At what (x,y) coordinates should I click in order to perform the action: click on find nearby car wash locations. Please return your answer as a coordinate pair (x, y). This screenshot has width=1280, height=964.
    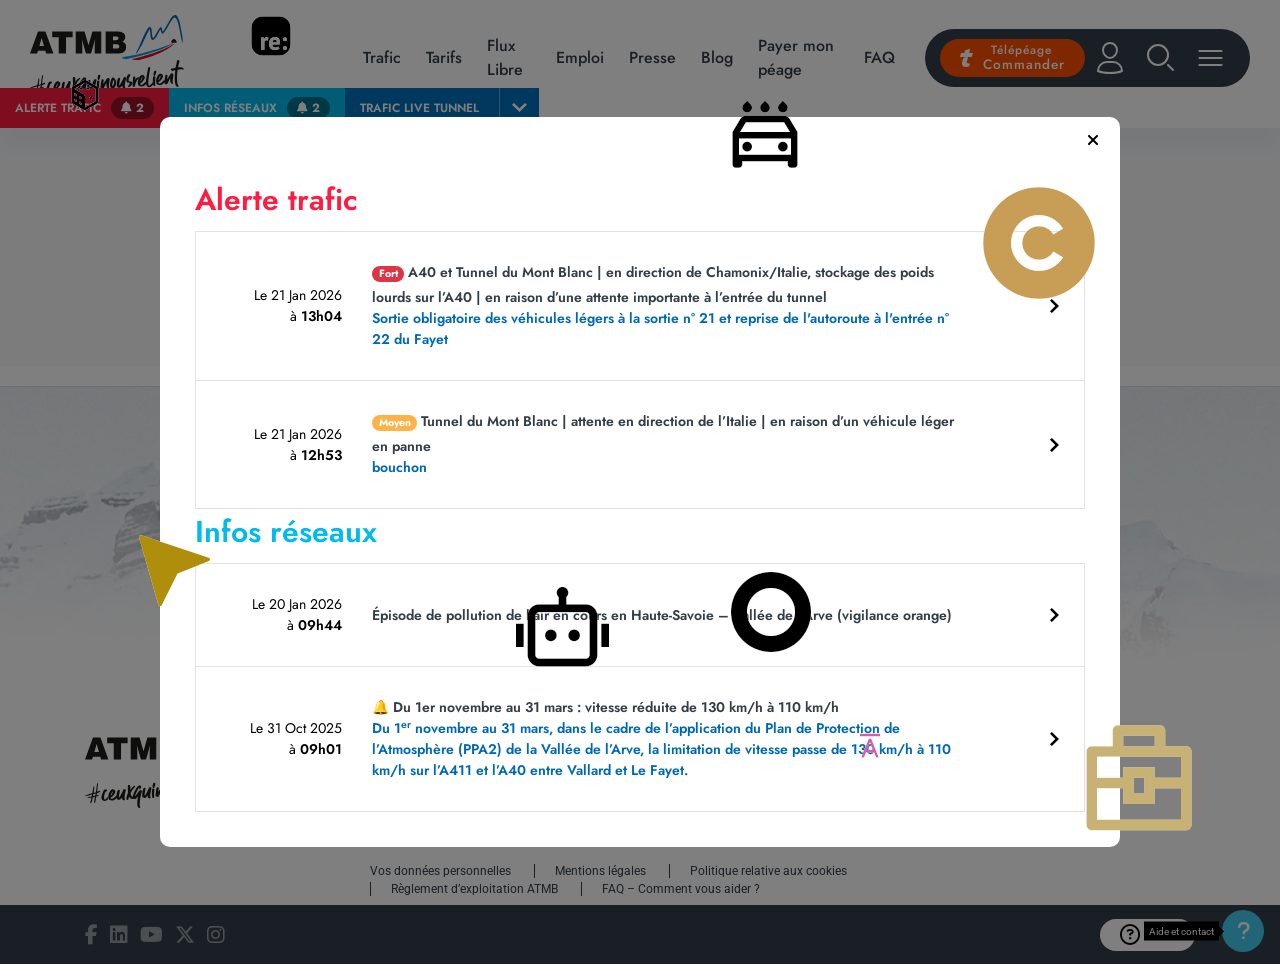
    Looking at the image, I should click on (765, 132).